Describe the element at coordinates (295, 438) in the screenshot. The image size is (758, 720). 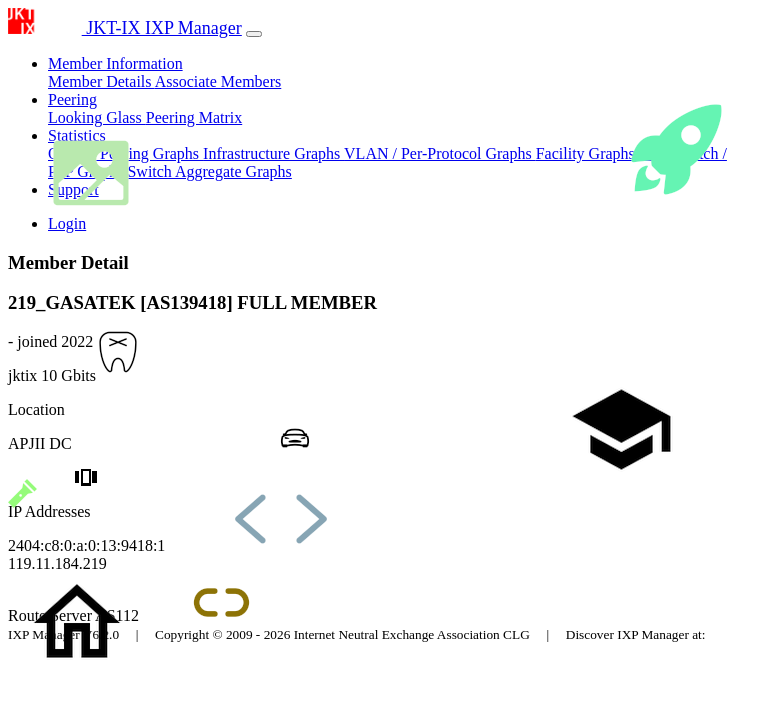
I see `select sports car or performance vehicle option` at that location.